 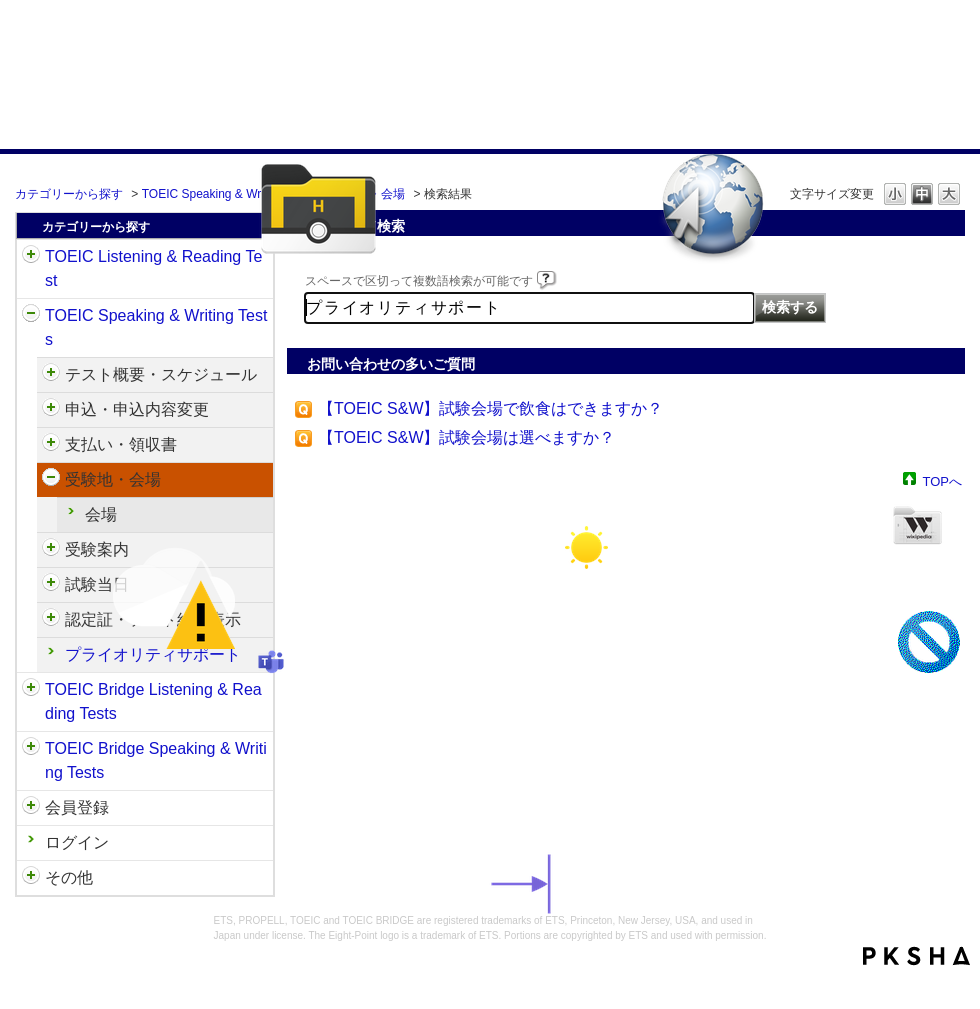 What do you see at coordinates (586, 547) in the screenshot?
I see `indicates clear or sunny weather conditions` at bounding box center [586, 547].